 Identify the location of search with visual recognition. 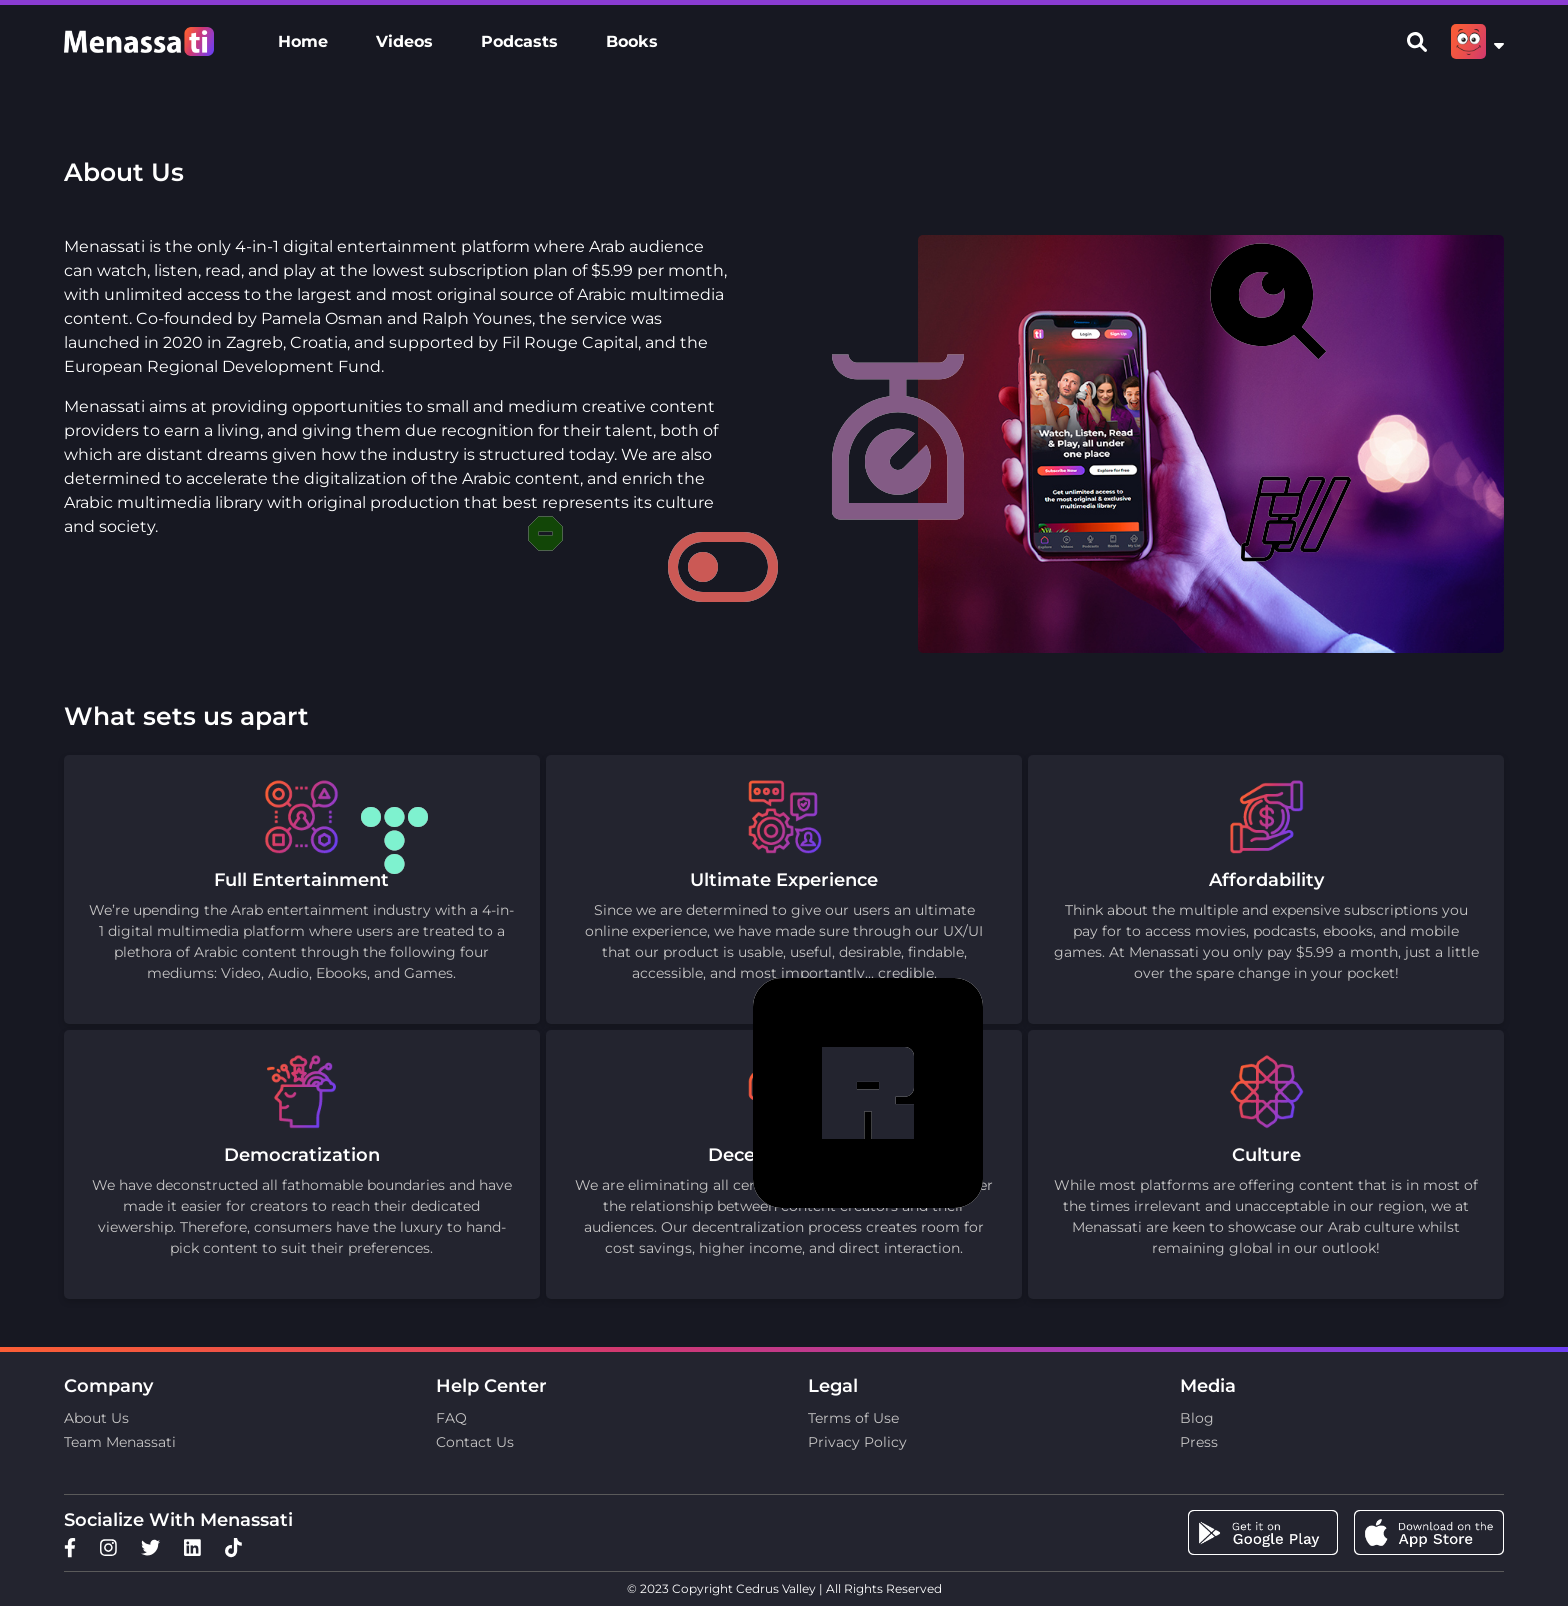
(1267, 300).